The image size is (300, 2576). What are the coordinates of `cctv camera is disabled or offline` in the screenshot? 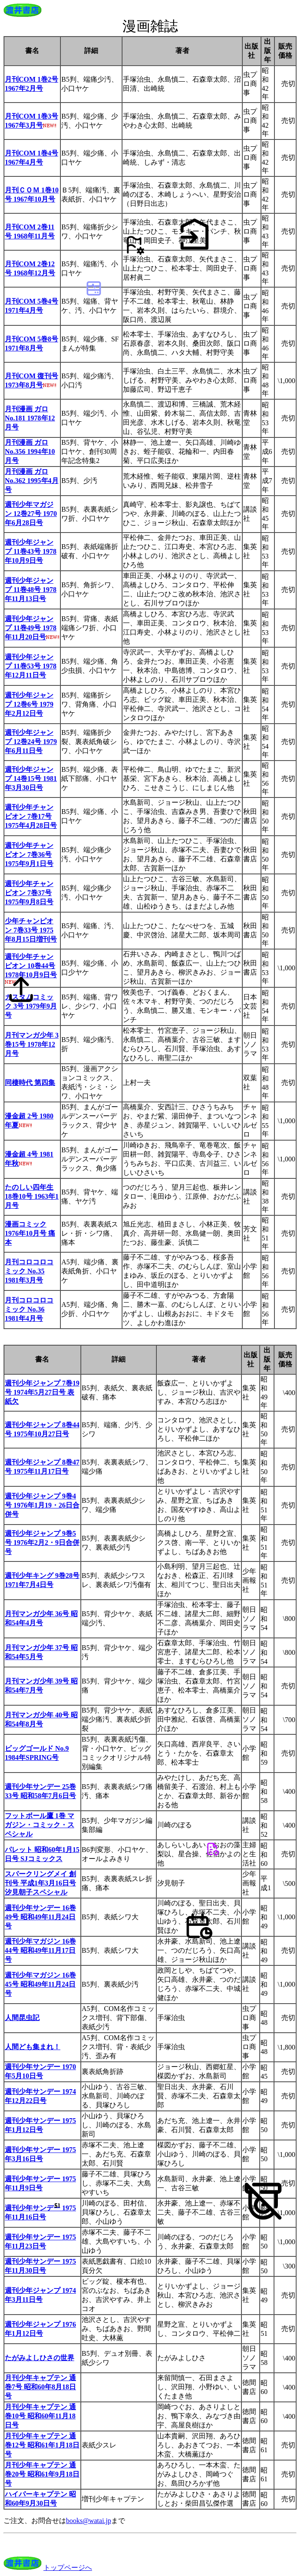 It's located at (263, 2201).